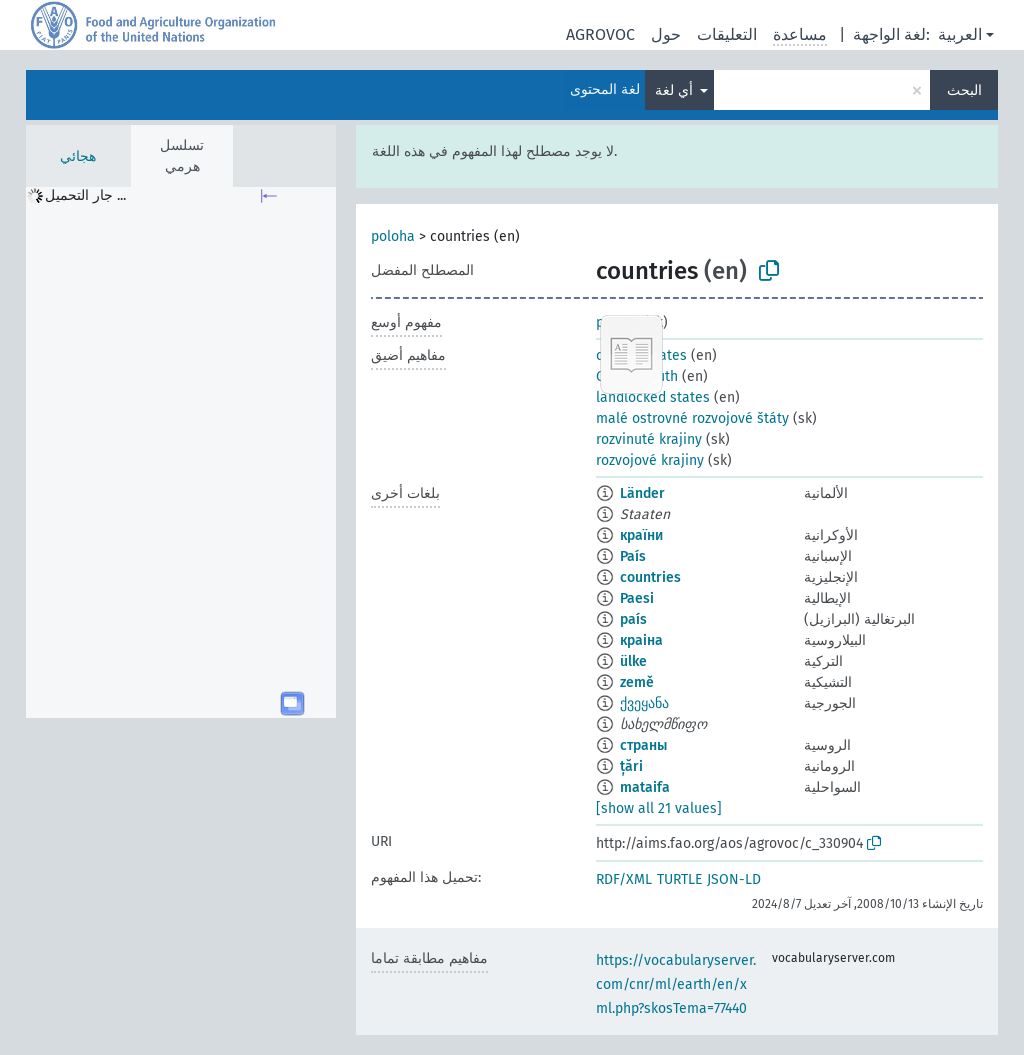 The image size is (1024, 1055). What do you see at coordinates (269, 196) in the screenshot?
I see `go to the first item in a list or sequence` at bounding box center [269, 196].